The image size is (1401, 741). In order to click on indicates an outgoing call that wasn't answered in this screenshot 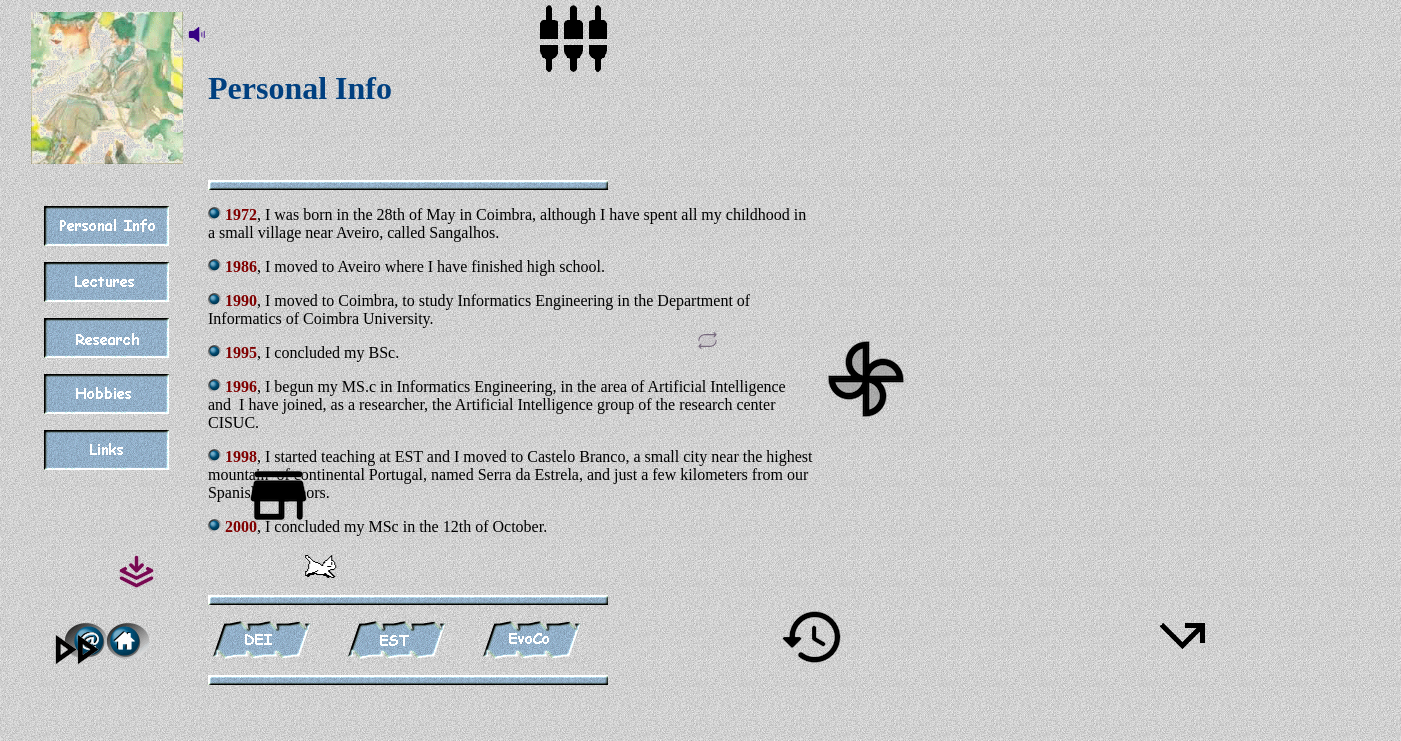, I will do `click(1182, 635)`.